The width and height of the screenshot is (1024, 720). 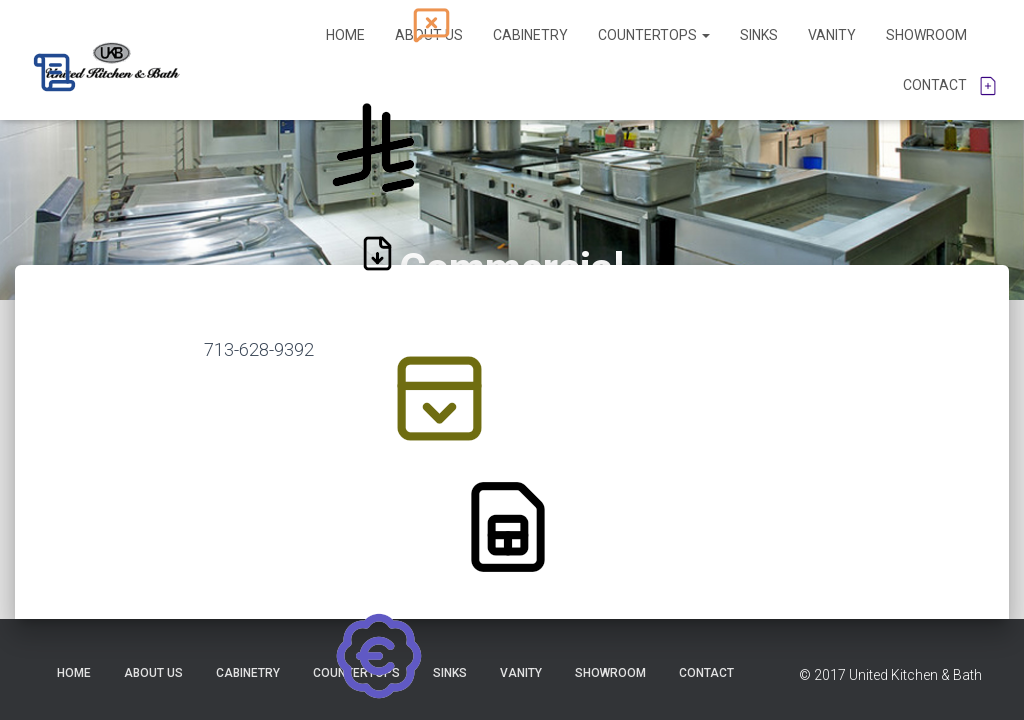 I want to click on delete a message or conversation, so click(x=431, y=24).